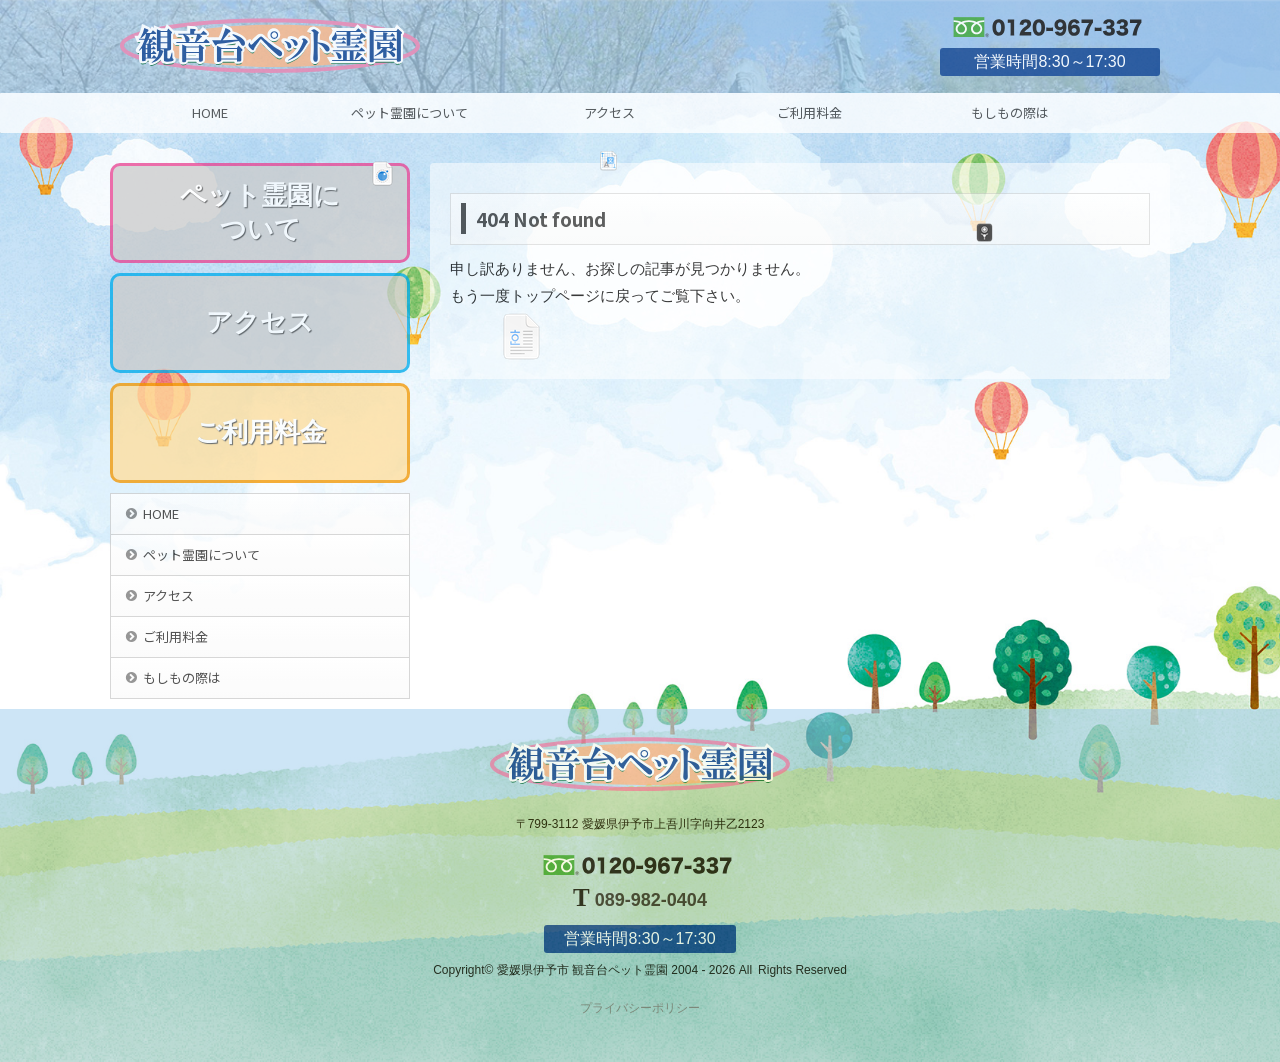  I want to click on a gettext translation template file (.pot), so click(608, 160).